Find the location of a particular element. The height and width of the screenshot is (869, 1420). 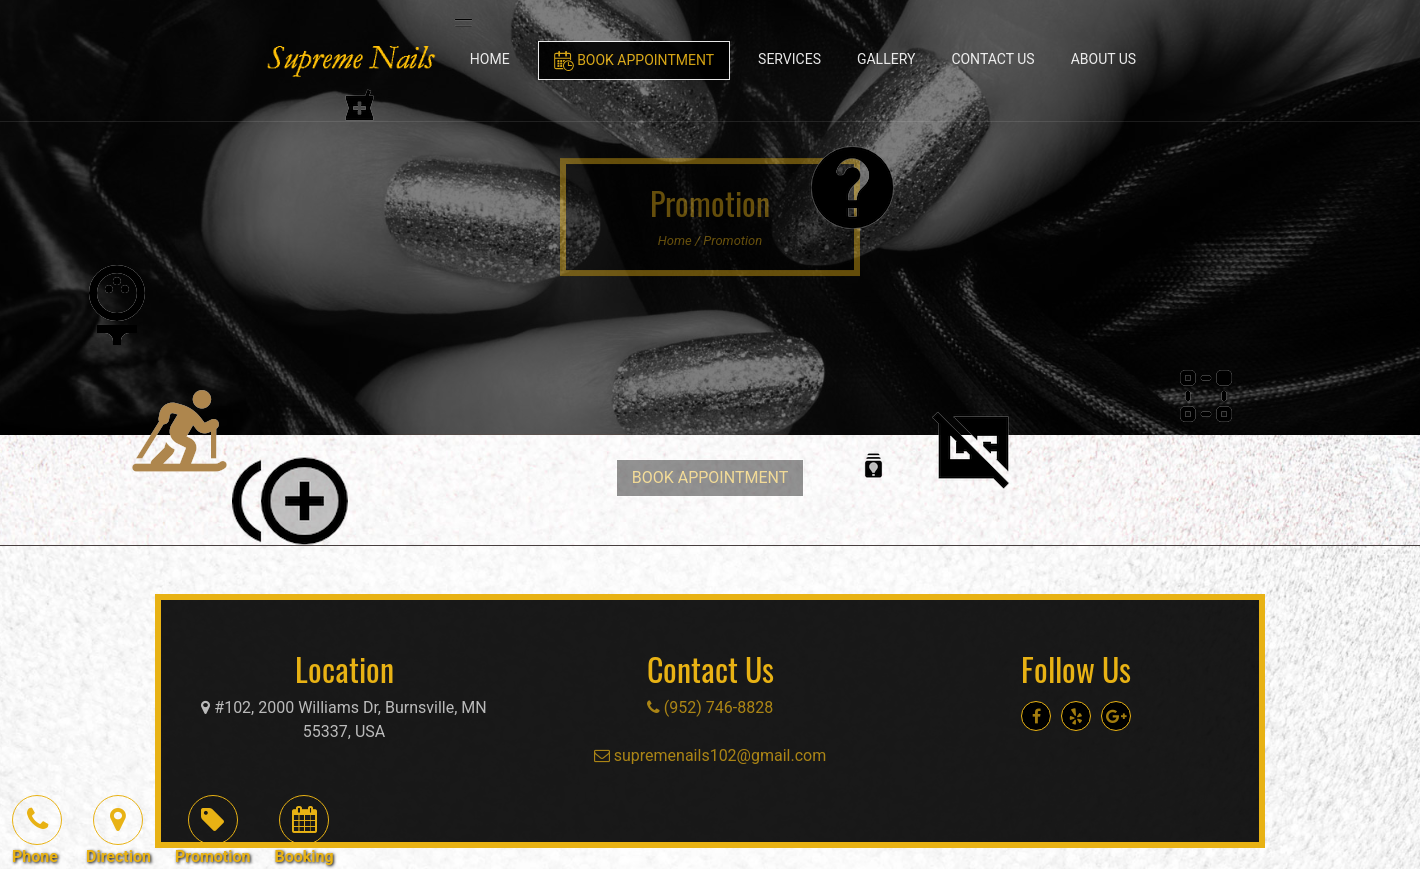

closed captions are disabled is located at coordinates (973, 447).